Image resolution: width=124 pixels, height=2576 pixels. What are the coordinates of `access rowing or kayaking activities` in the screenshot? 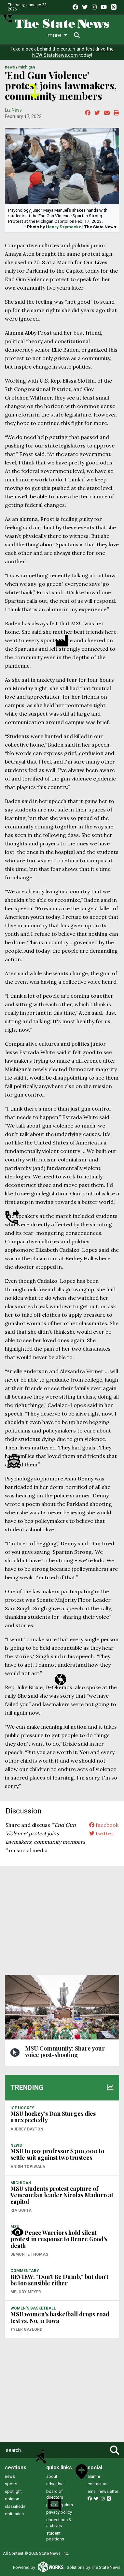 It's located at (41, 2456).